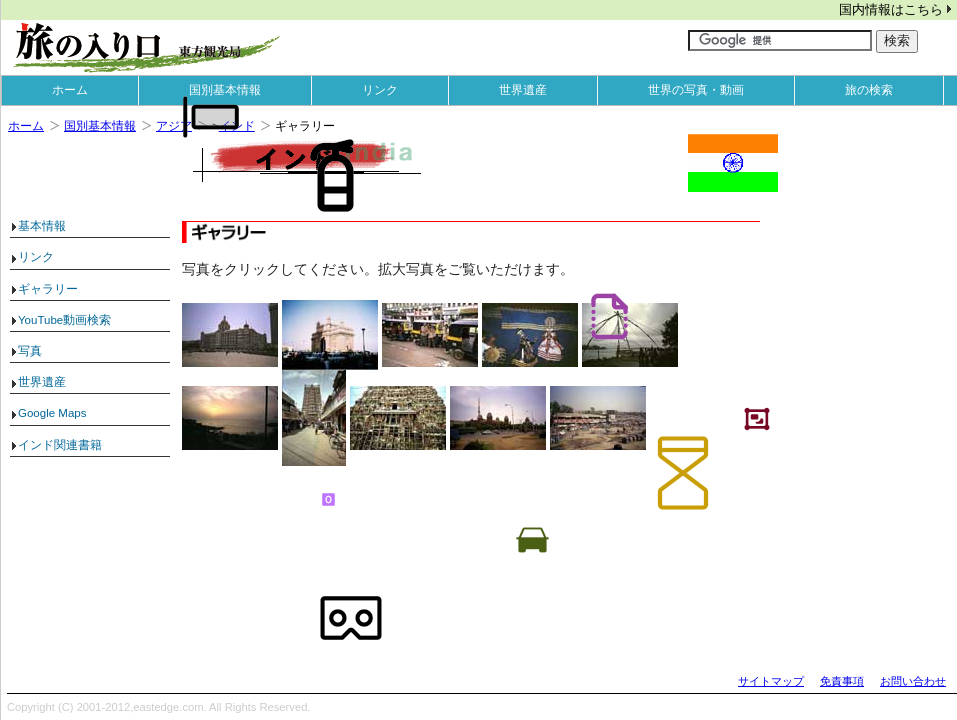 The image size is (957, 720). I want to click on access fire safety information, so click(335, 175).